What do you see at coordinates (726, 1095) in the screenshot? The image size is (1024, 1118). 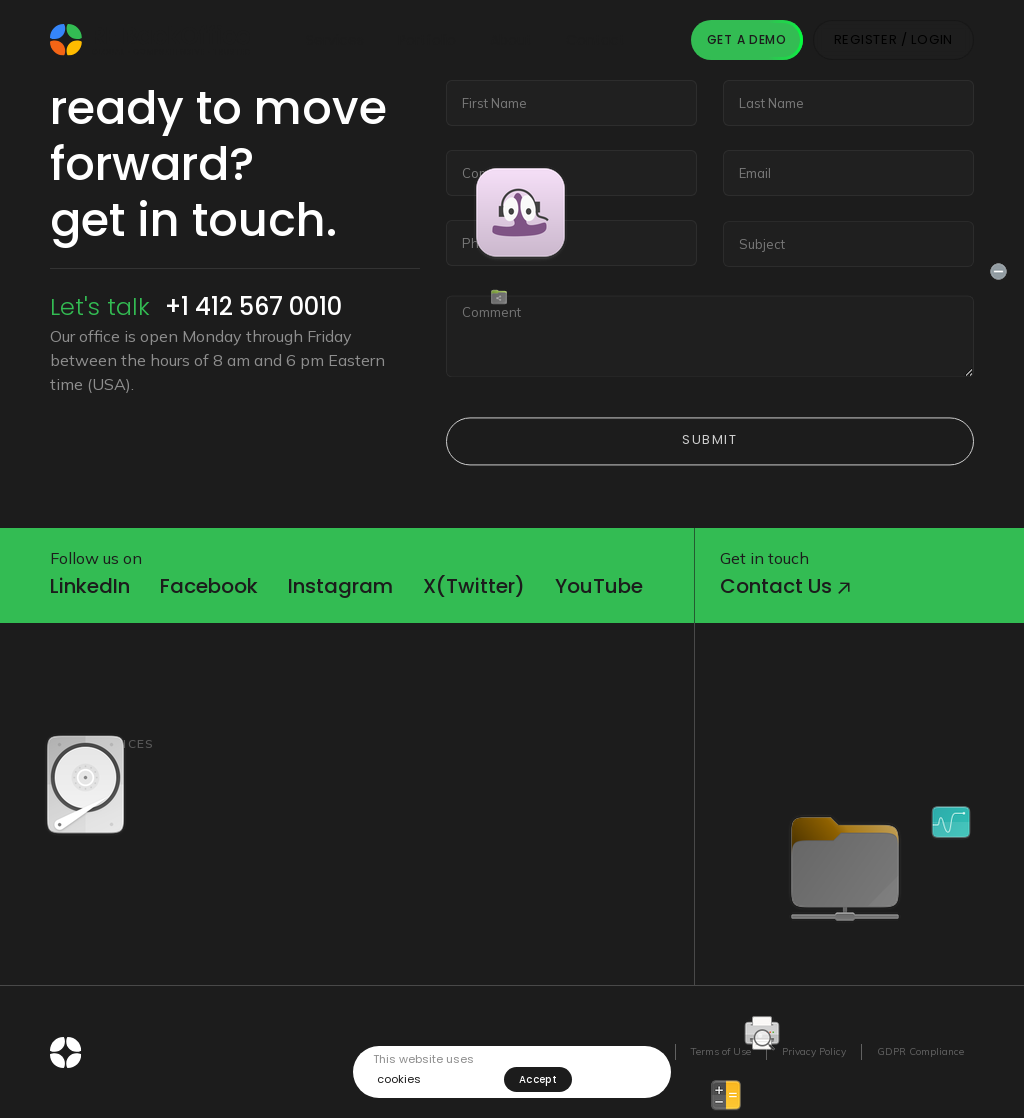 I see `open the calculator app` at bounding box center [726, 1095].